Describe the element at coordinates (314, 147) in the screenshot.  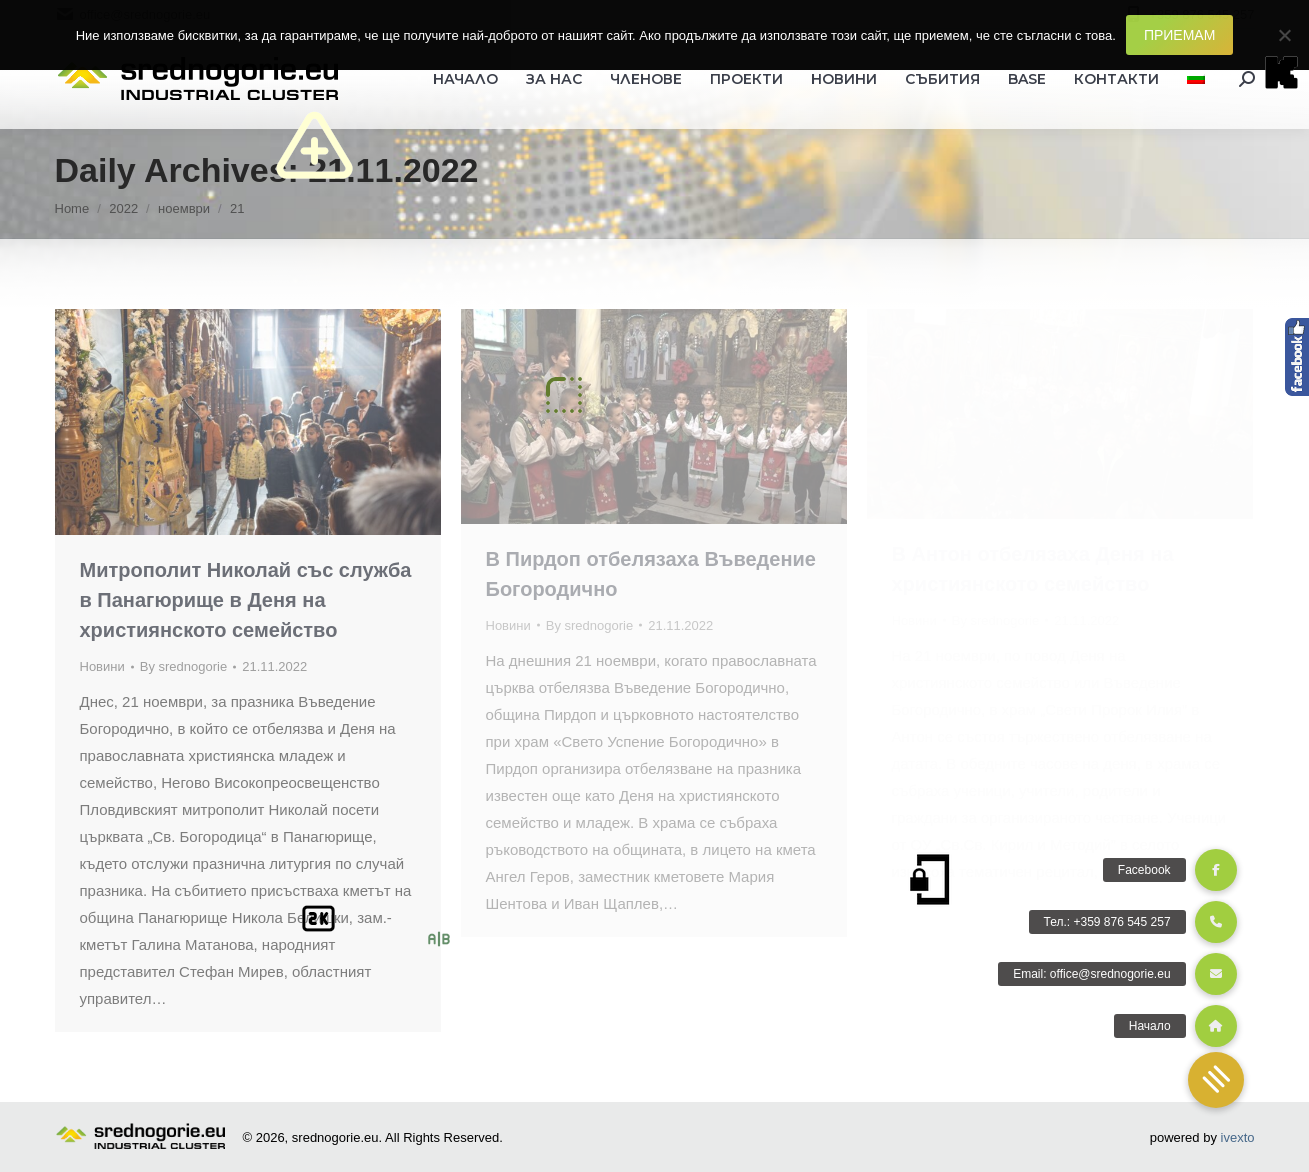
I see `add a new warning or alert` at that location.